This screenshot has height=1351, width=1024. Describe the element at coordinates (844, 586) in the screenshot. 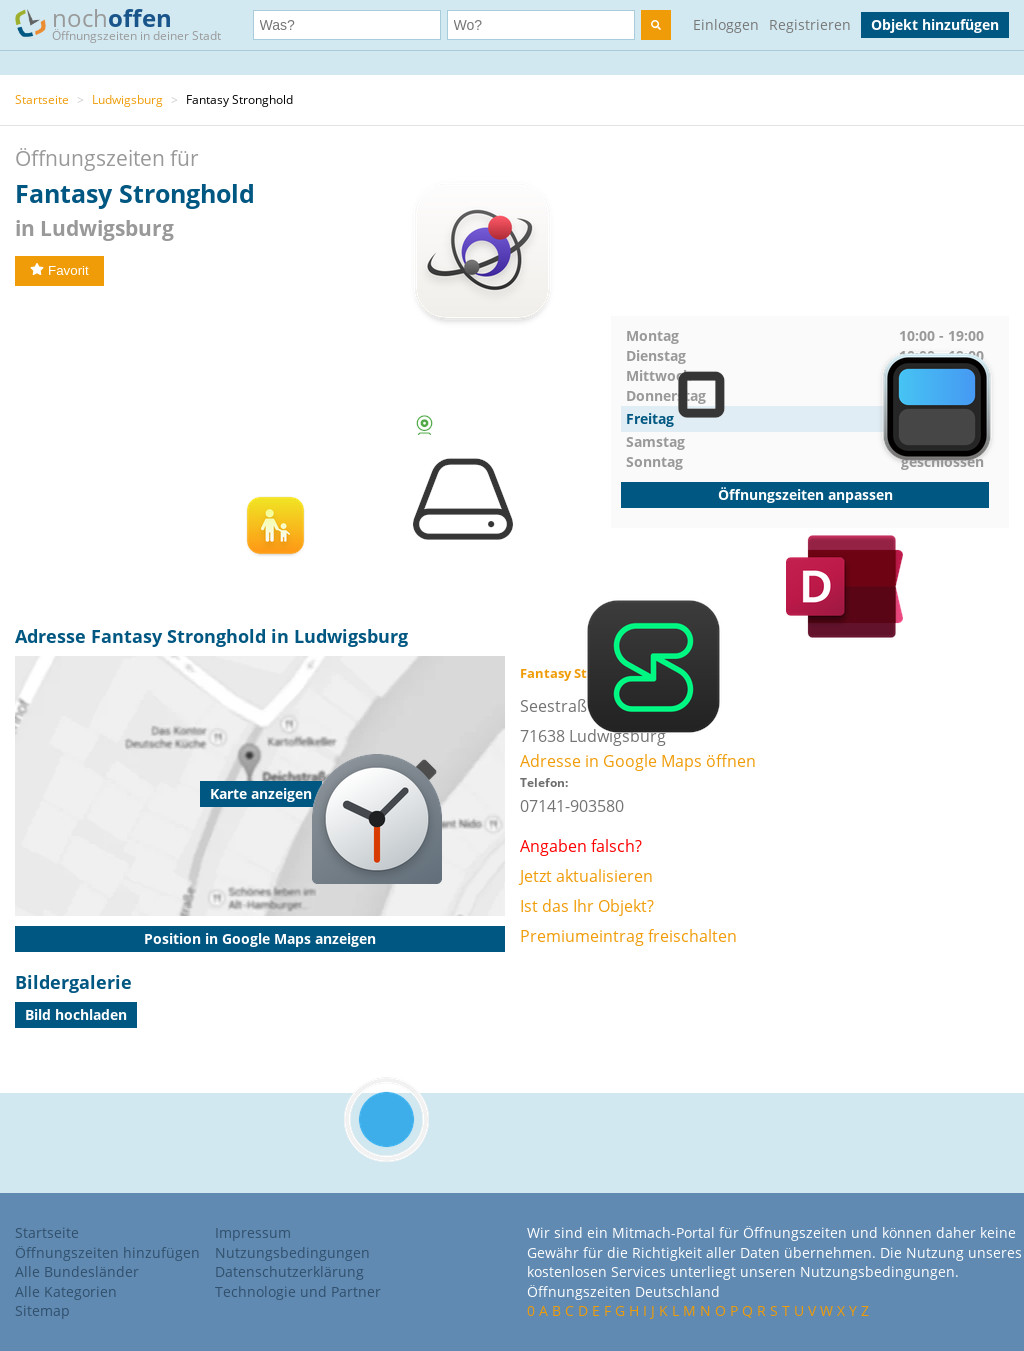

I see `open Microsoft Delve app` at that location.